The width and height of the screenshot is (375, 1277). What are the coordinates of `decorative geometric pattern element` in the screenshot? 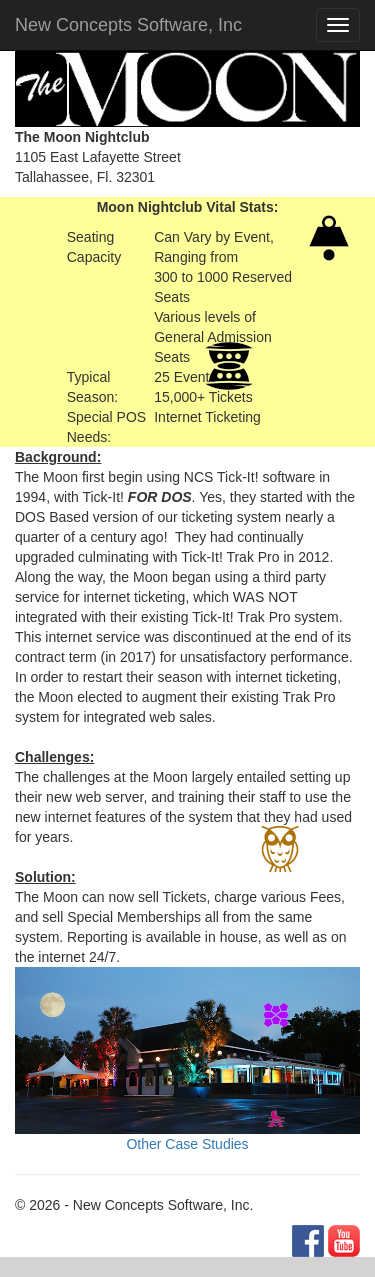 It's located at (276, 1015).